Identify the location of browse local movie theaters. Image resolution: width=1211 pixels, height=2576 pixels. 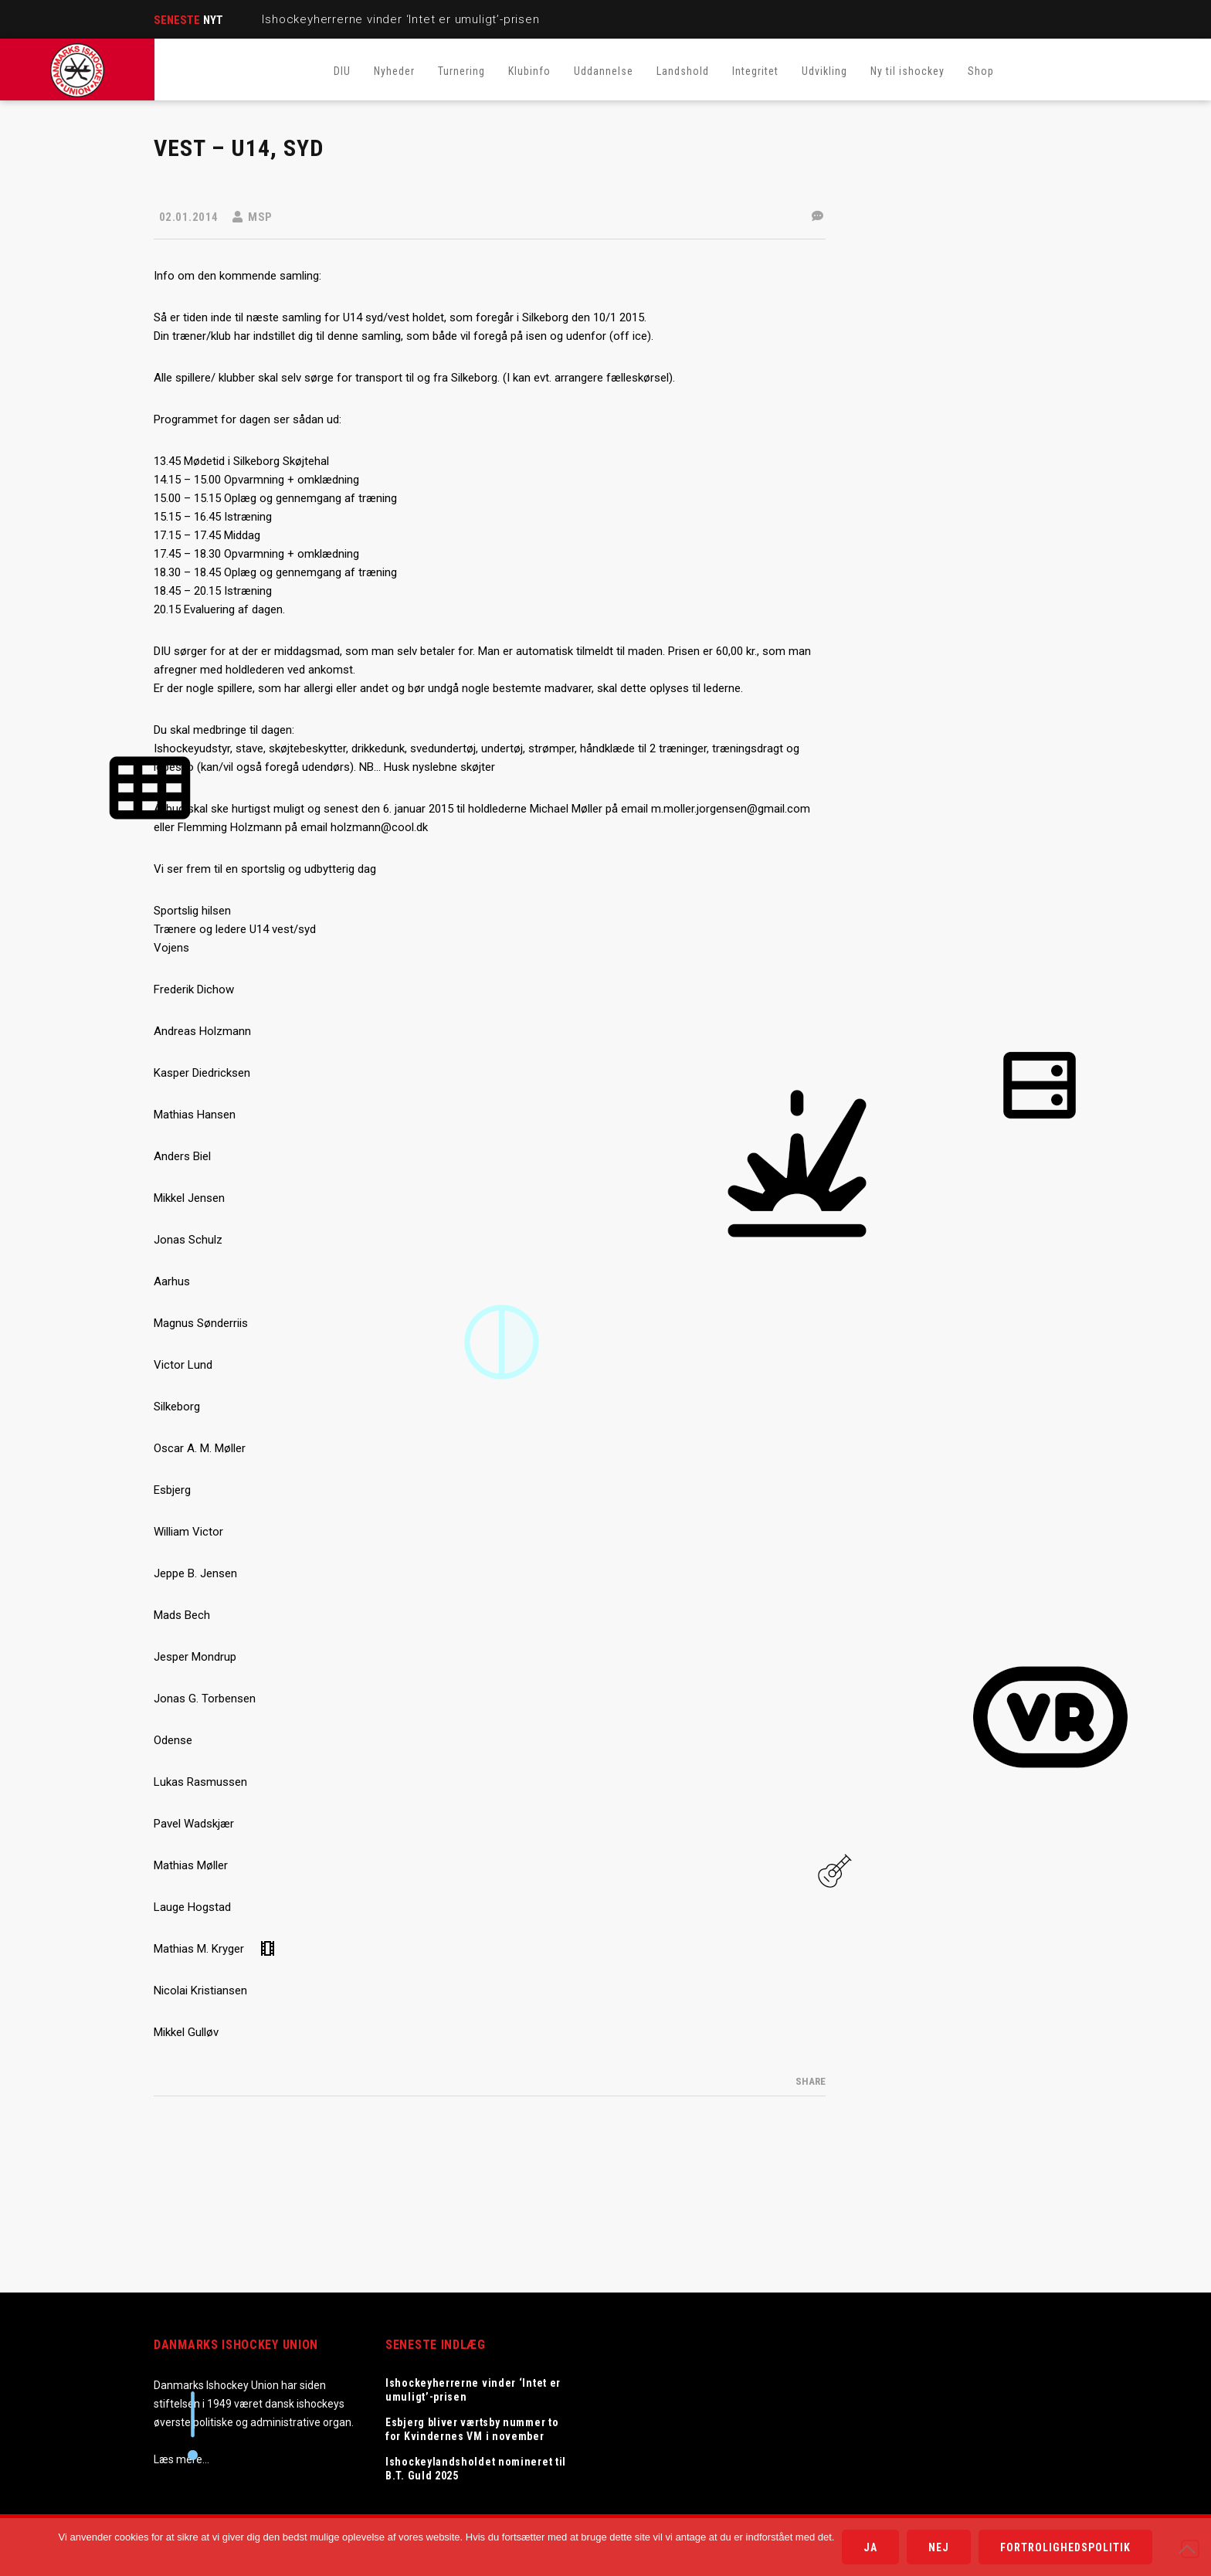
(267, 1948).